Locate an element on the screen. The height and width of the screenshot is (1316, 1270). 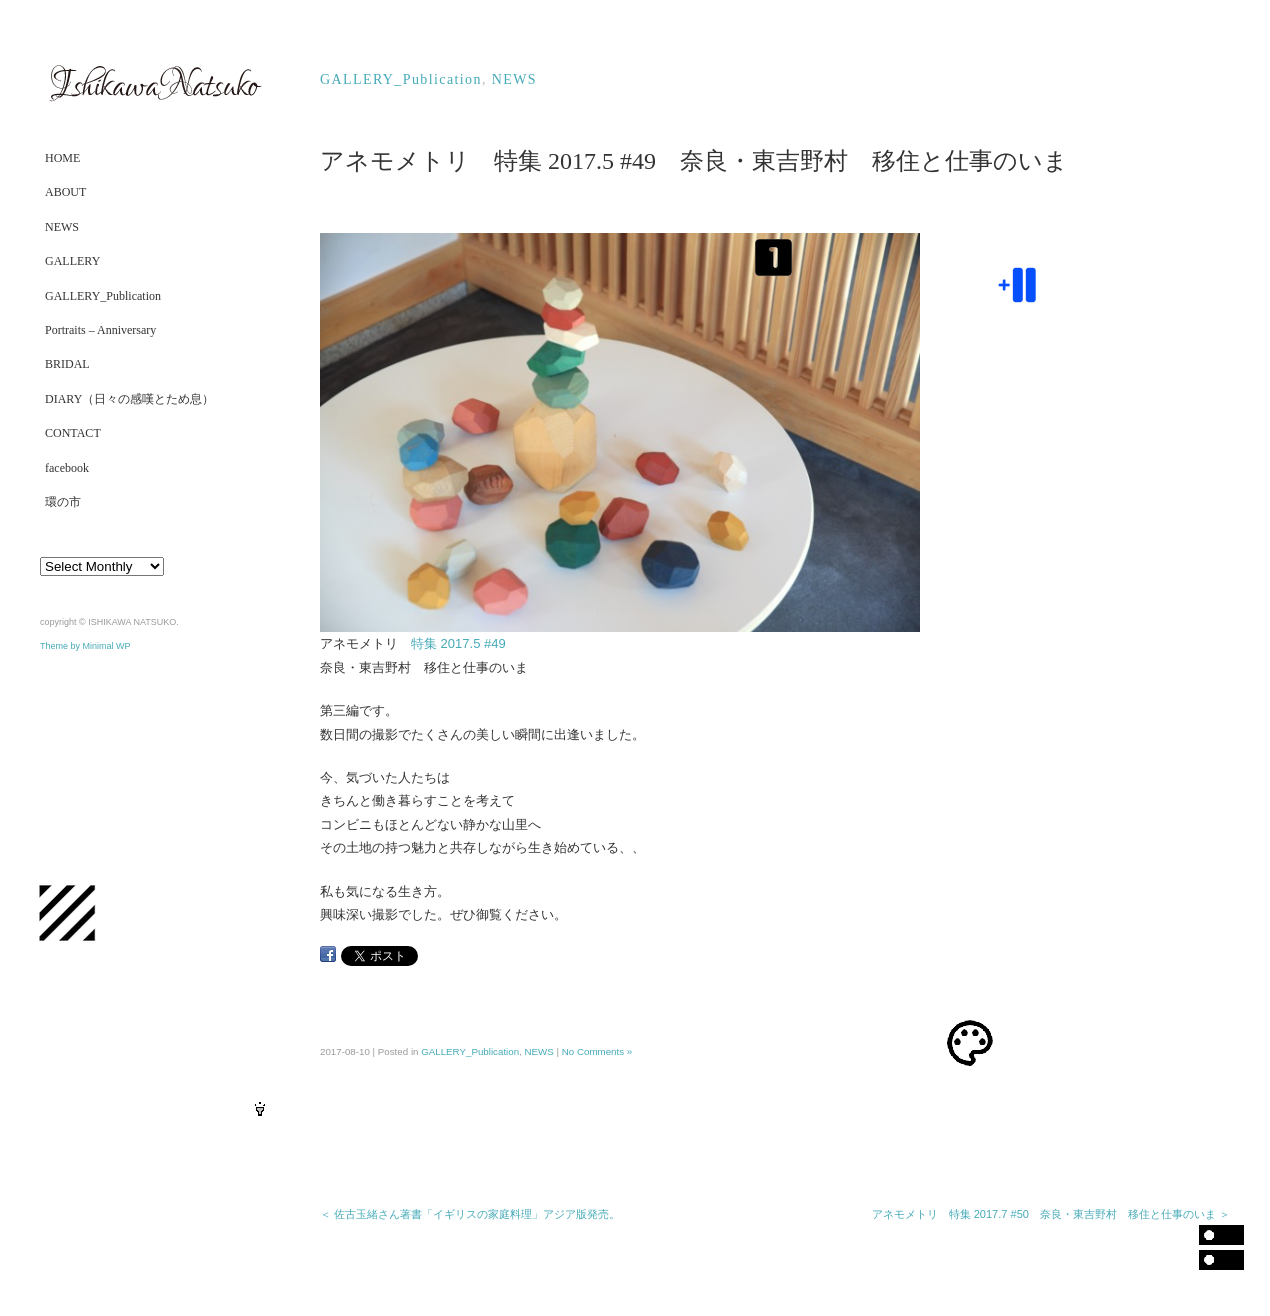
add a new column to the left is located at coordinates (1020, 285).